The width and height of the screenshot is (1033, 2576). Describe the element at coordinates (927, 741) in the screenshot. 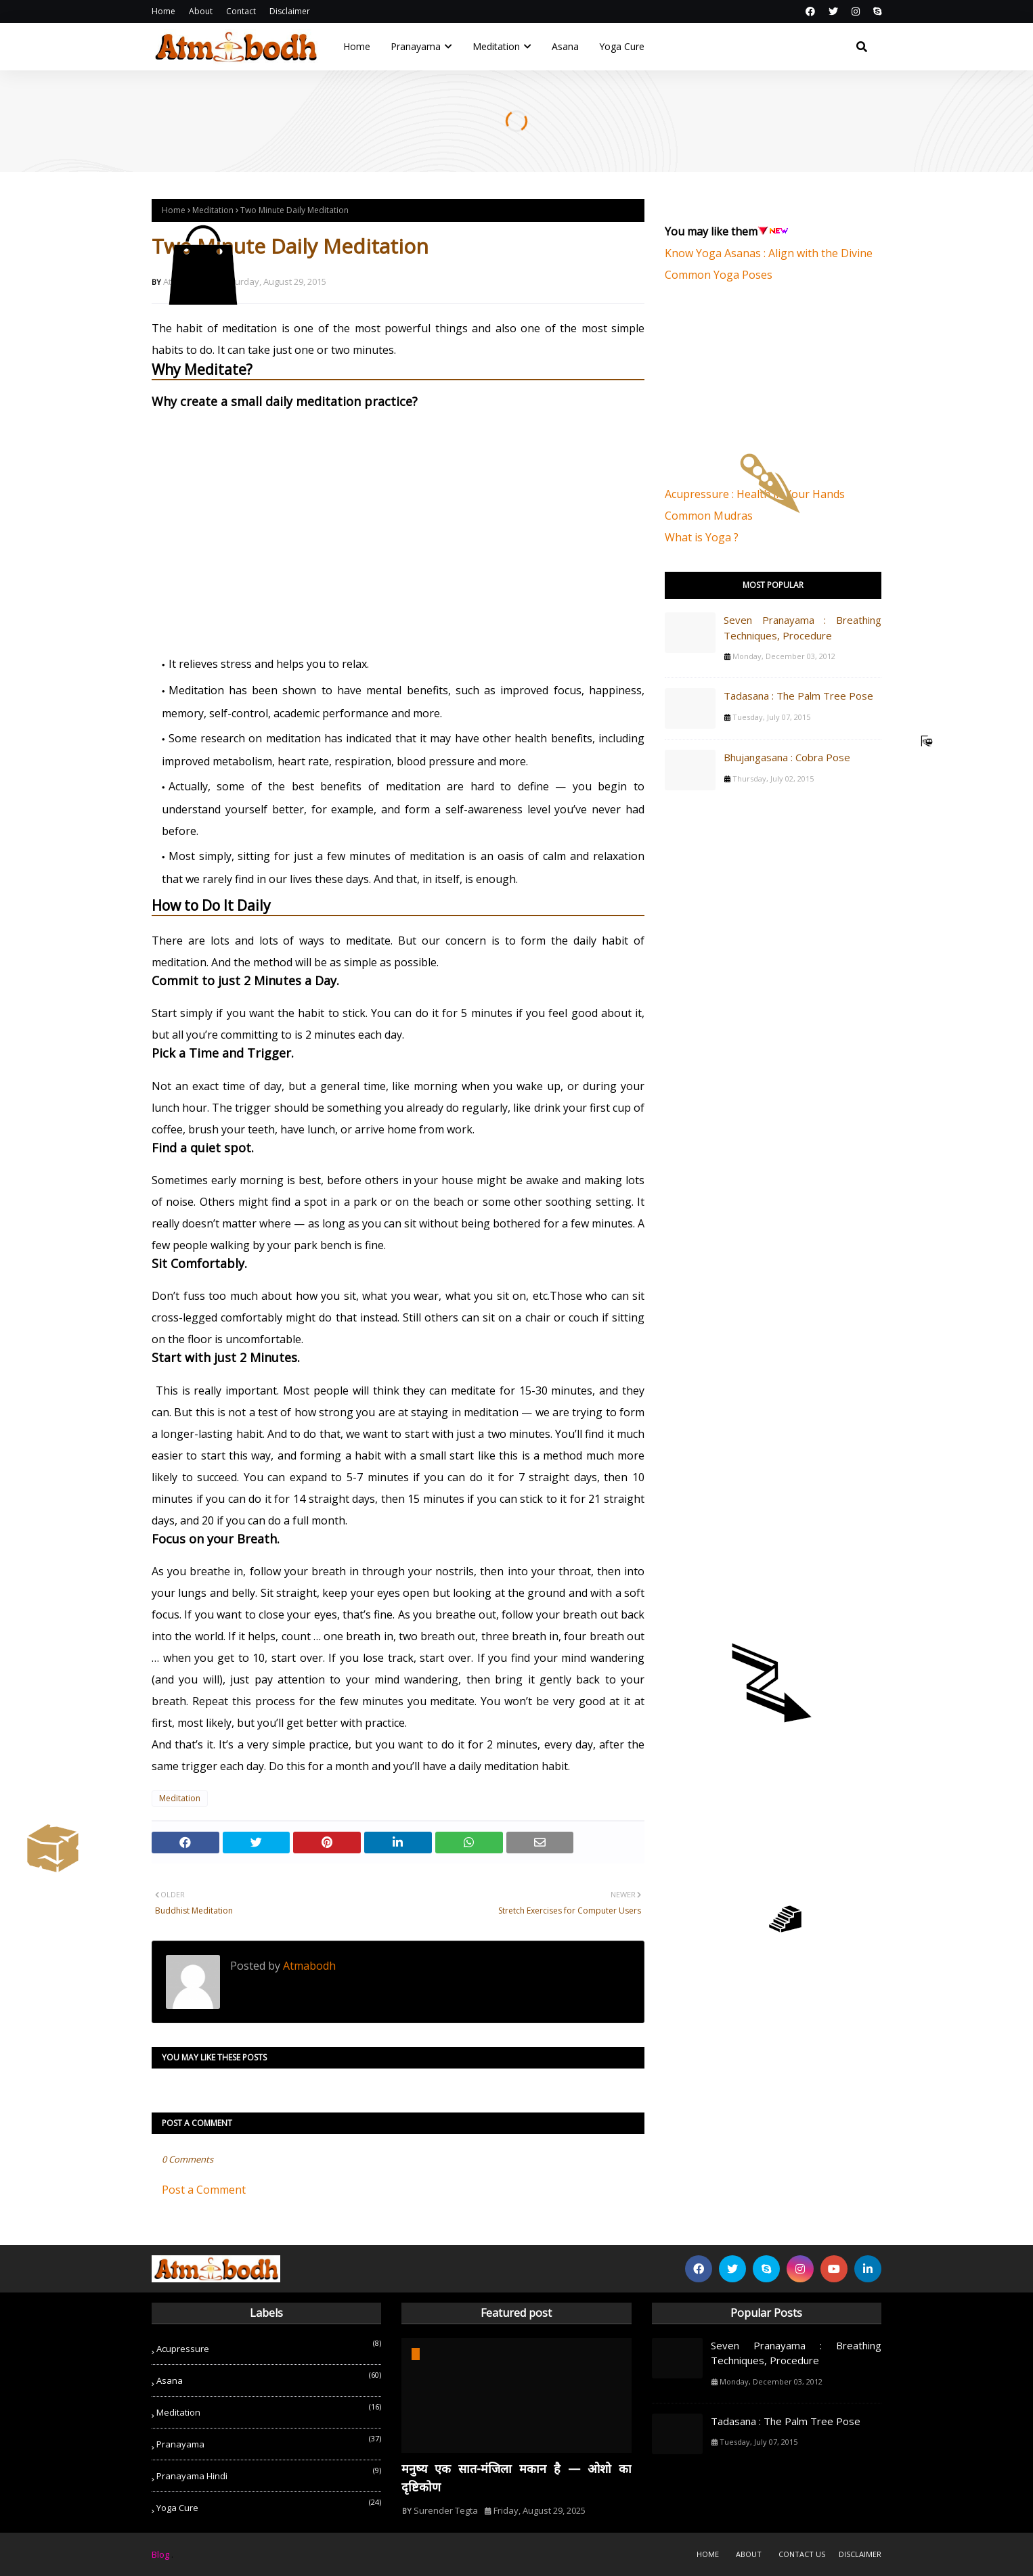

I see `view subway or metro transit options` at that location.